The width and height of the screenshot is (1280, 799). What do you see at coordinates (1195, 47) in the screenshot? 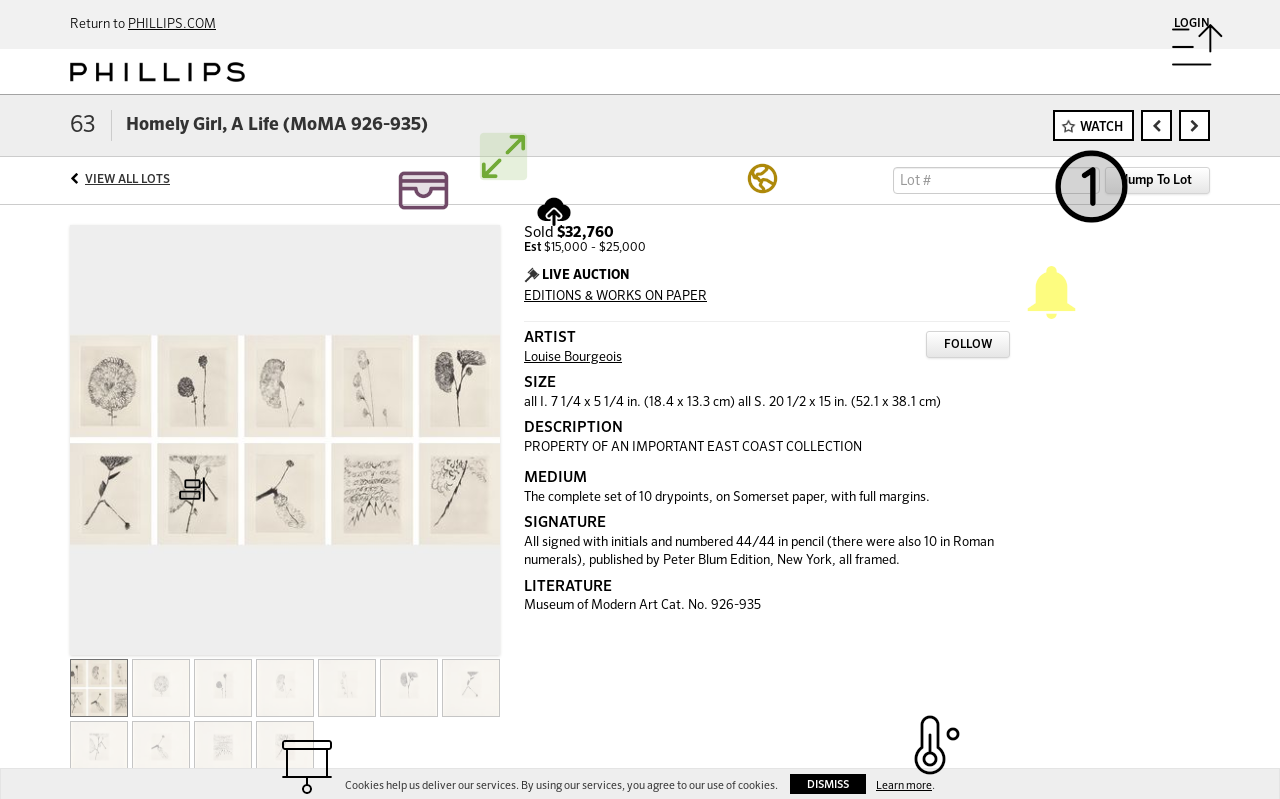
I see `sort items in descending order` at bounding box center [1195, 47].